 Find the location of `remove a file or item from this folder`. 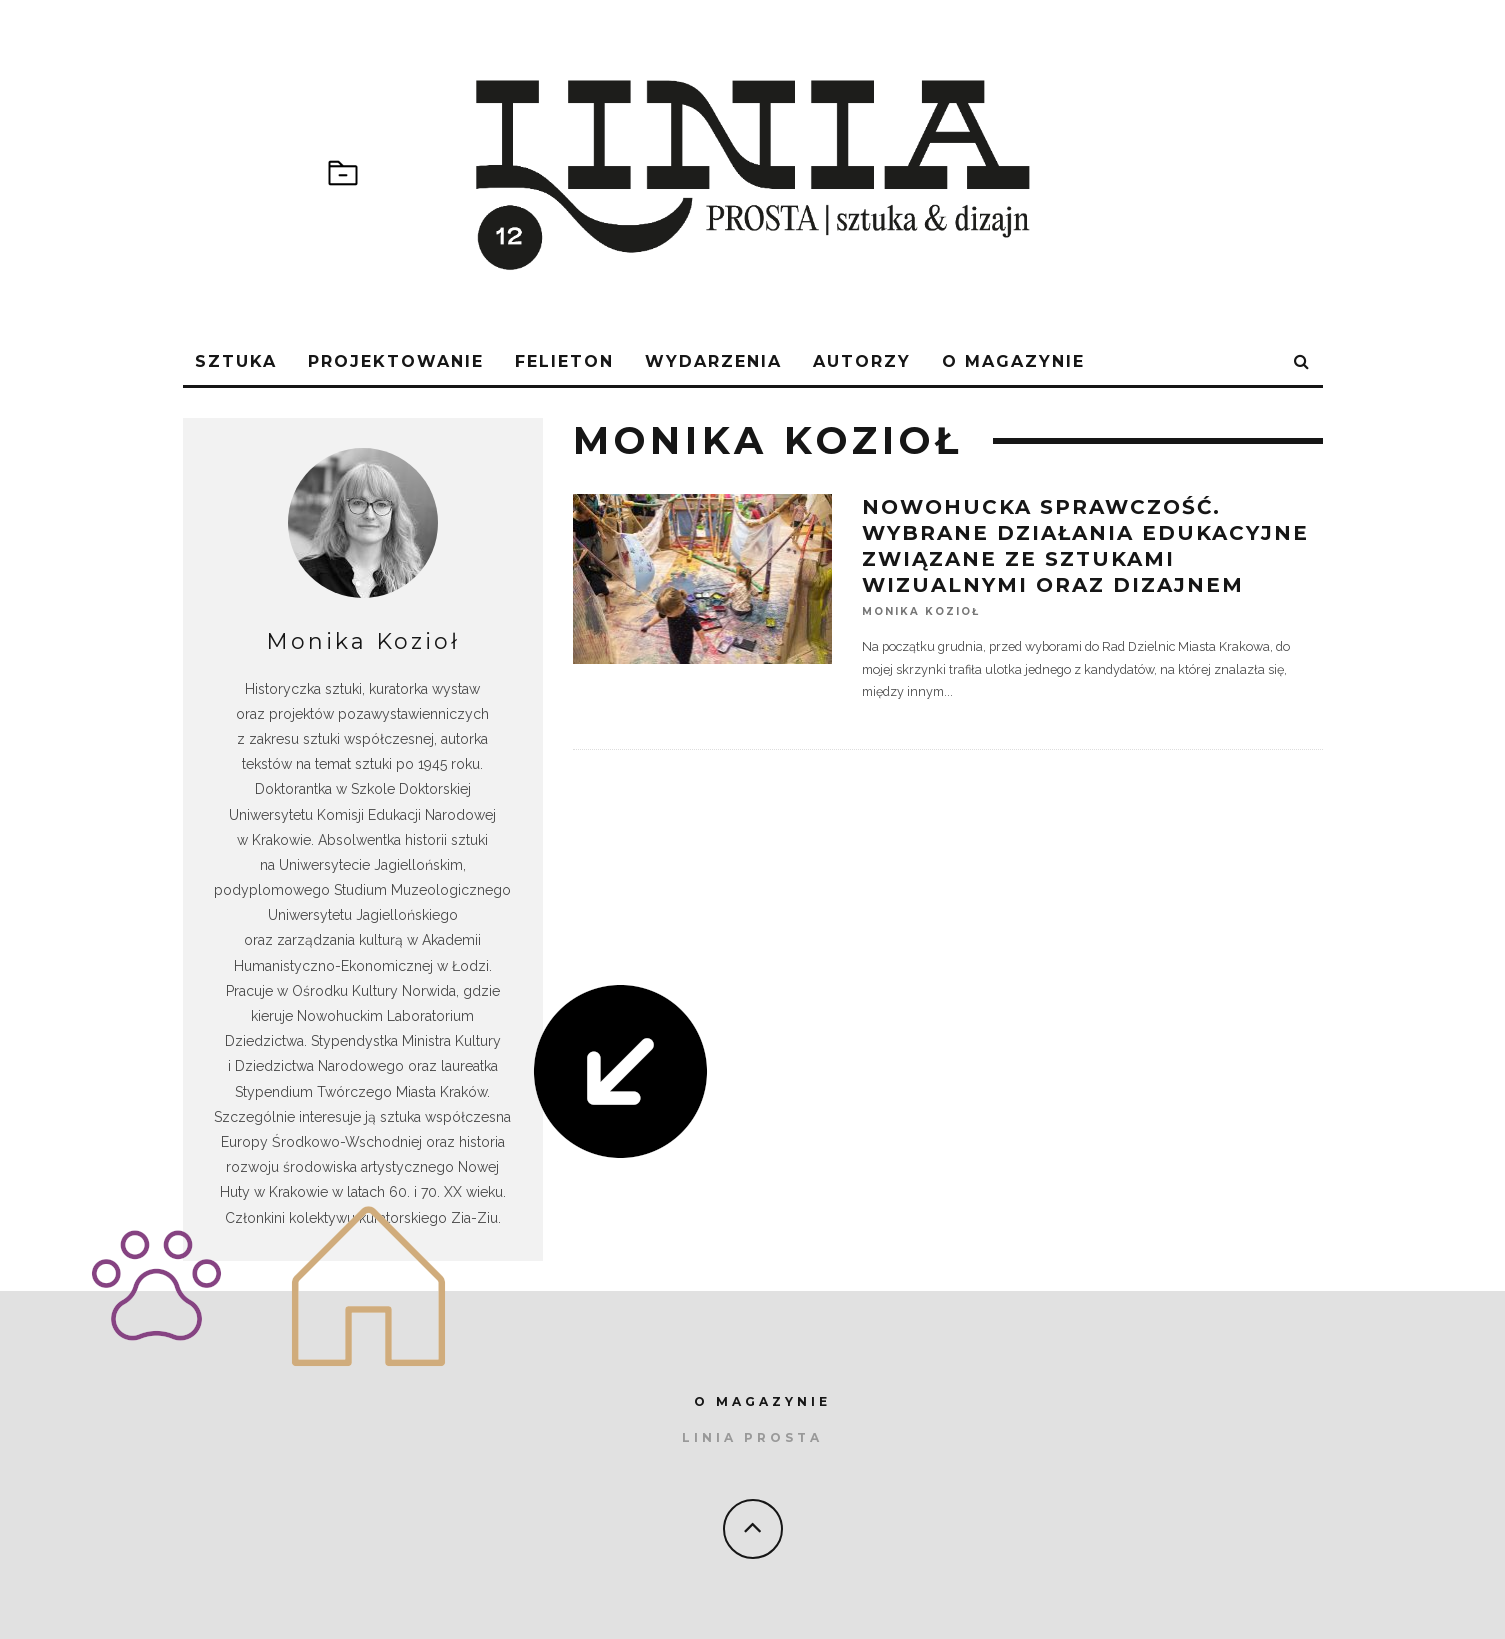

remove a file or item from this folder is located at coordinates (343, 173).